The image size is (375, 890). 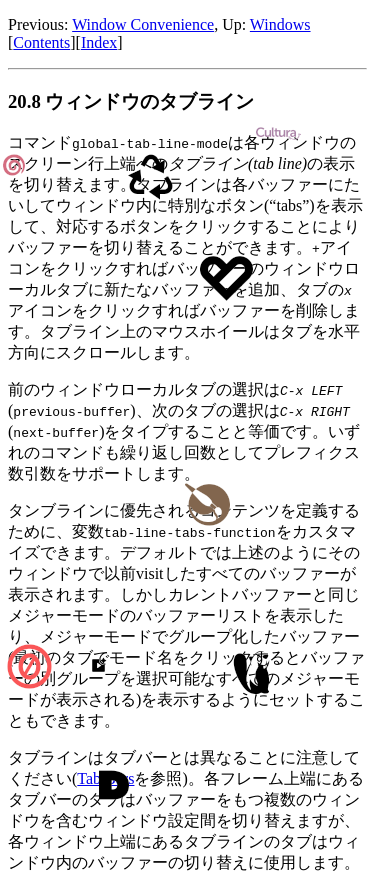 What do you see at coordinates (14, 165) in the screenshot?
I see `visit dreamstime stock photography website` at bounding box center [14, 165].